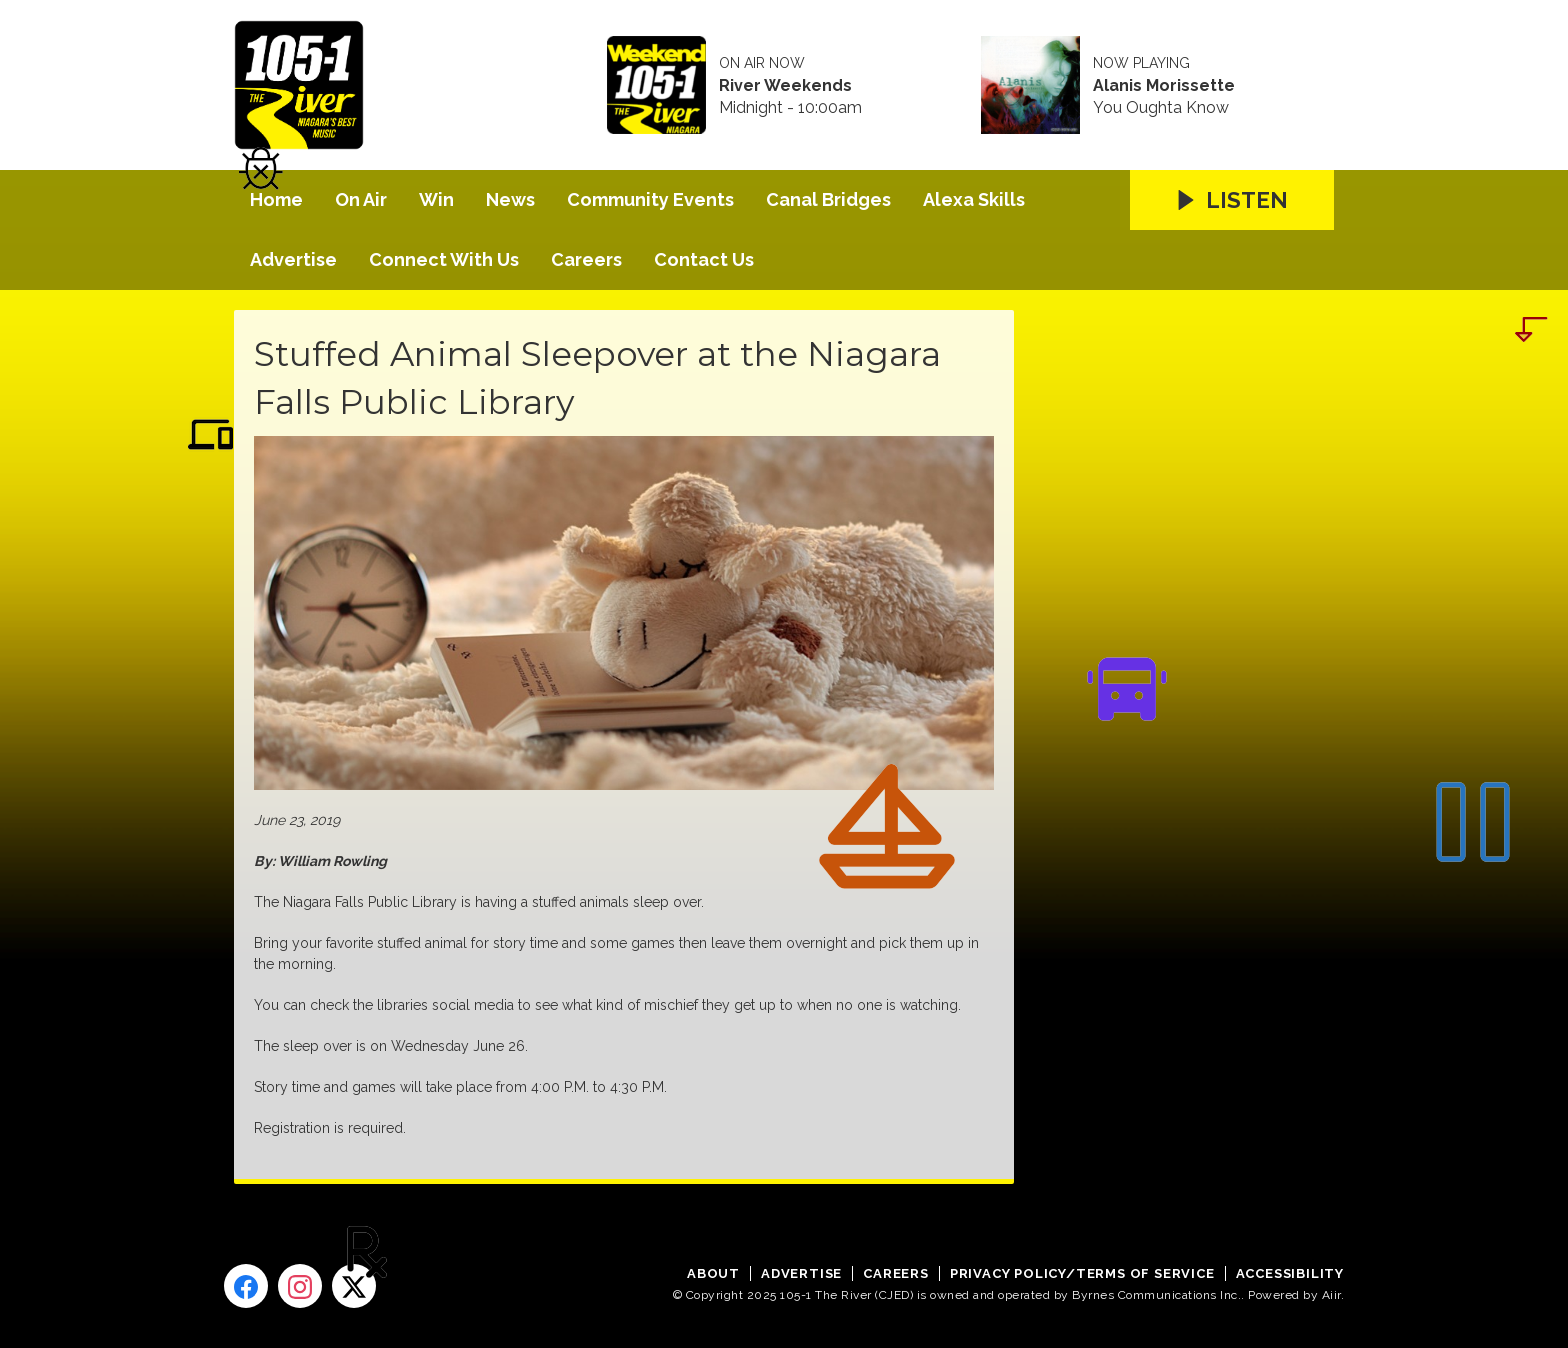 The image size is (1568, 1348). What do you see at coordinates (210, 434) in the screenshot?
I see `view connected devices` at bounding box center [210, 434].